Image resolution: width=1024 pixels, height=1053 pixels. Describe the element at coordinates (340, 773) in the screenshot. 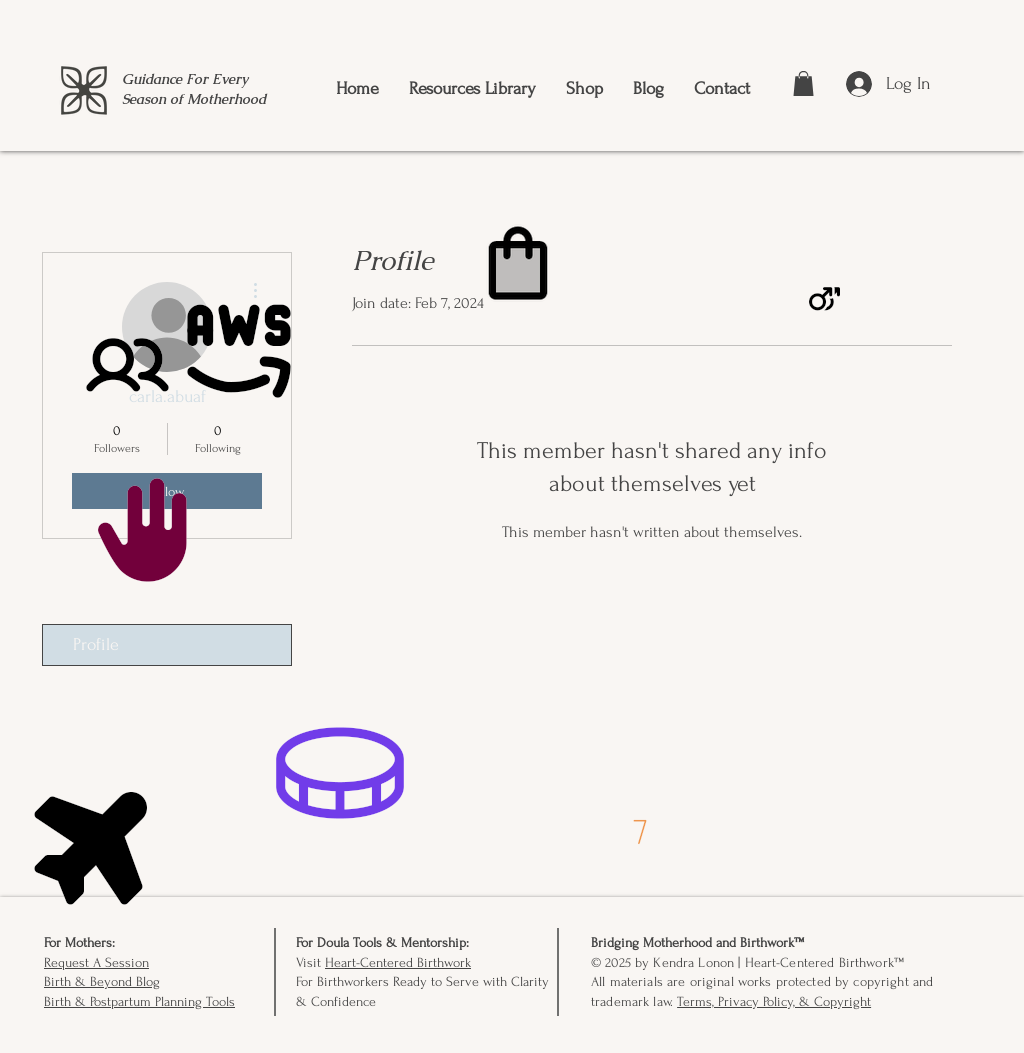

I see `view your coin balance or currency` at that location.